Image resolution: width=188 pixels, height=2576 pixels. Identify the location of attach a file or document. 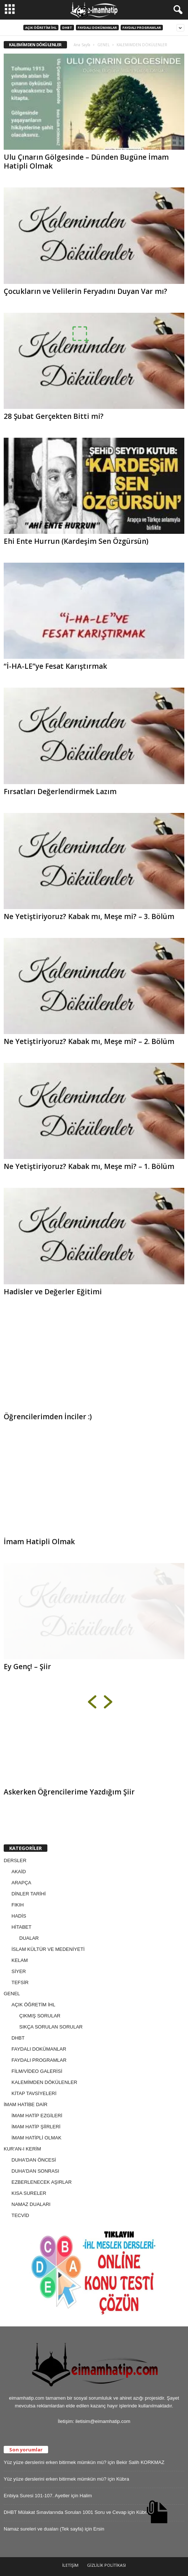
(157, 2512).